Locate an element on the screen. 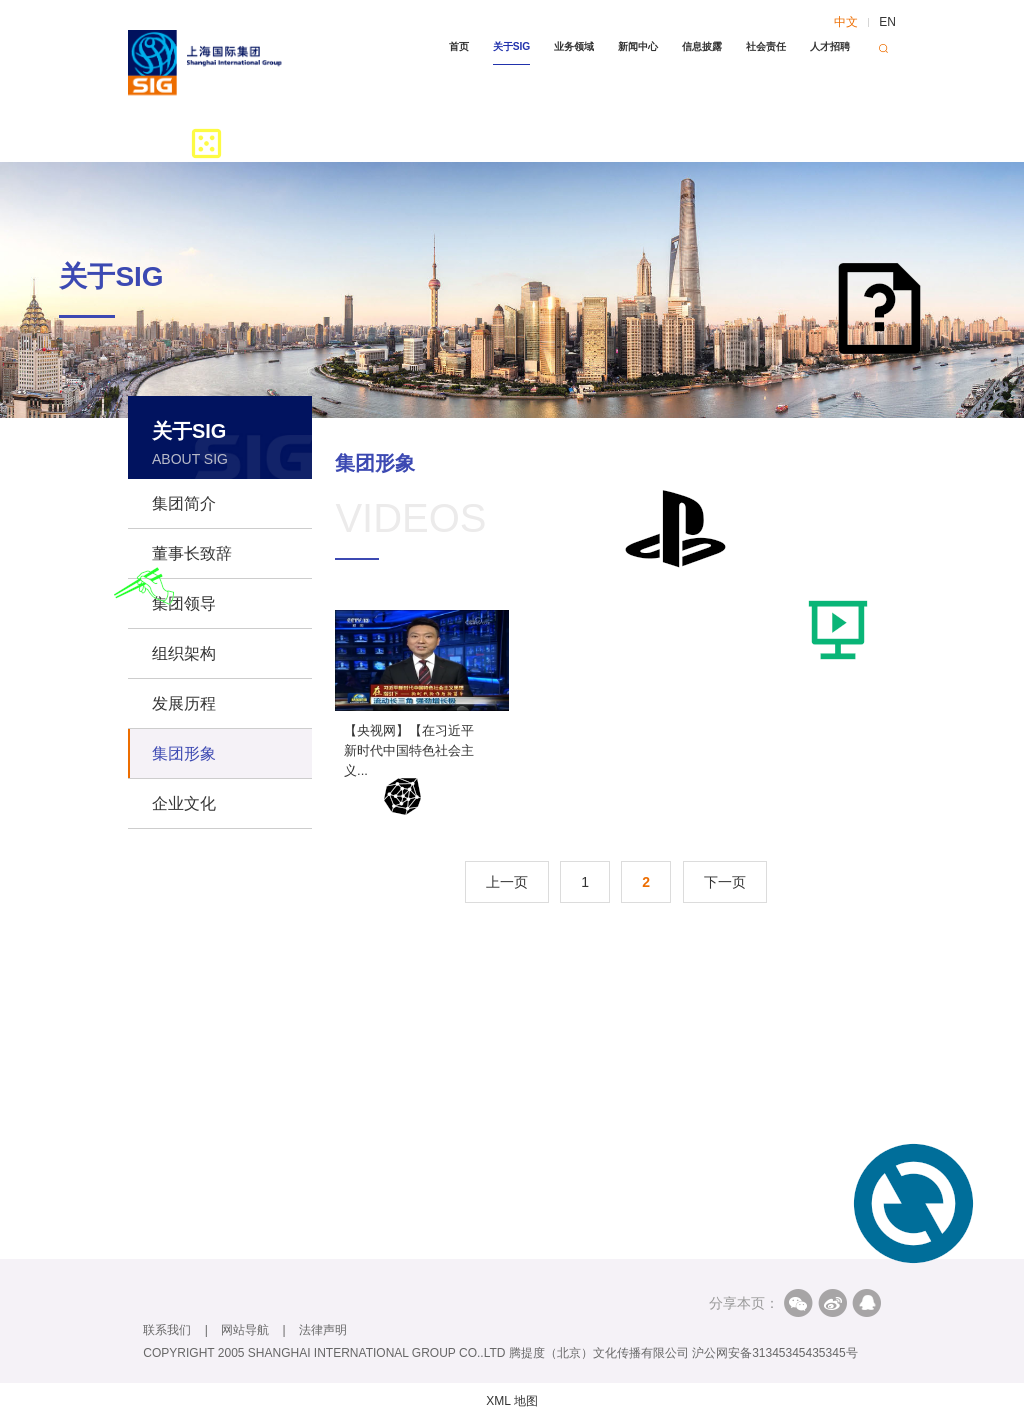  start a presentation slideshow is located at coordinates (838, 630).